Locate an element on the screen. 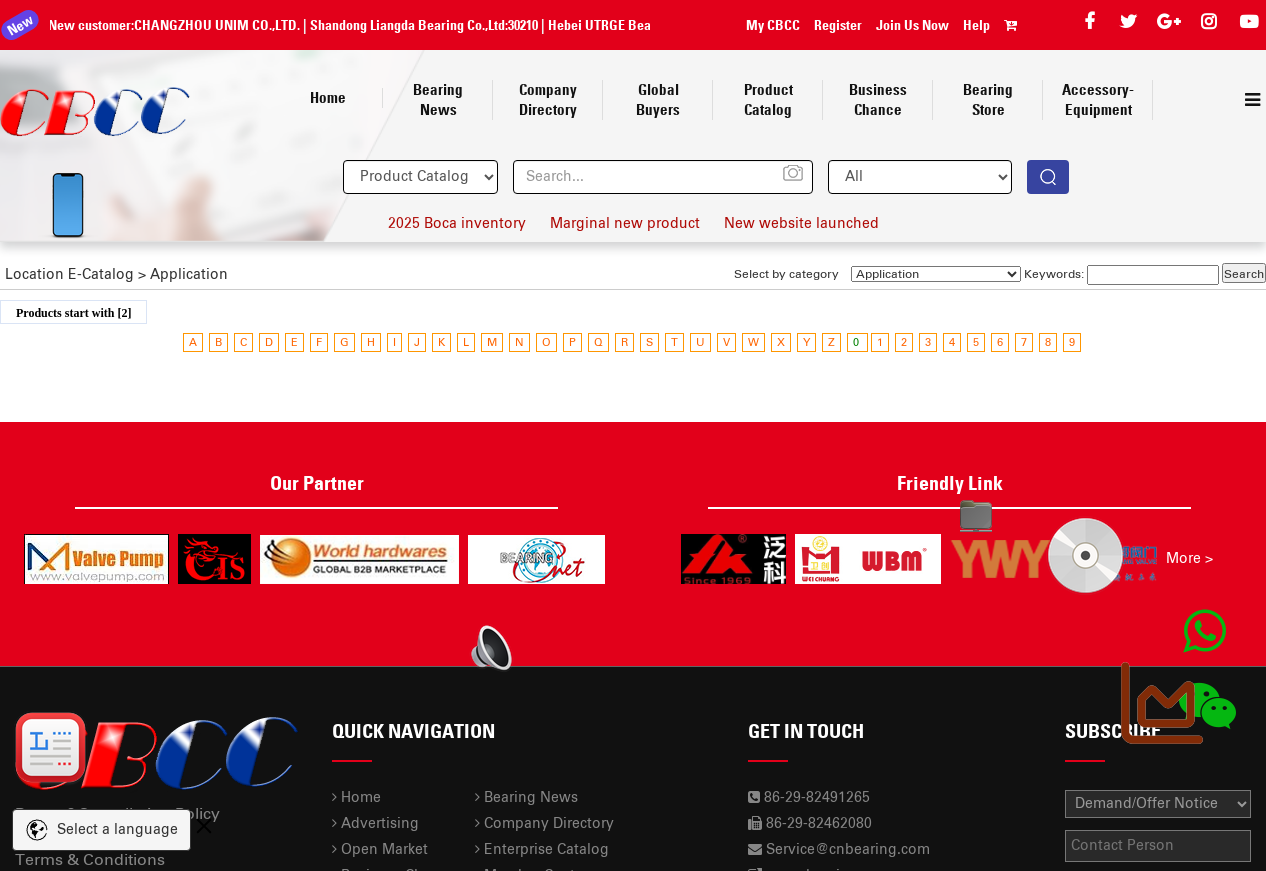 This screenshot has width=1266, height=871. view area chart analytics is located at coordinates (1162, 703).